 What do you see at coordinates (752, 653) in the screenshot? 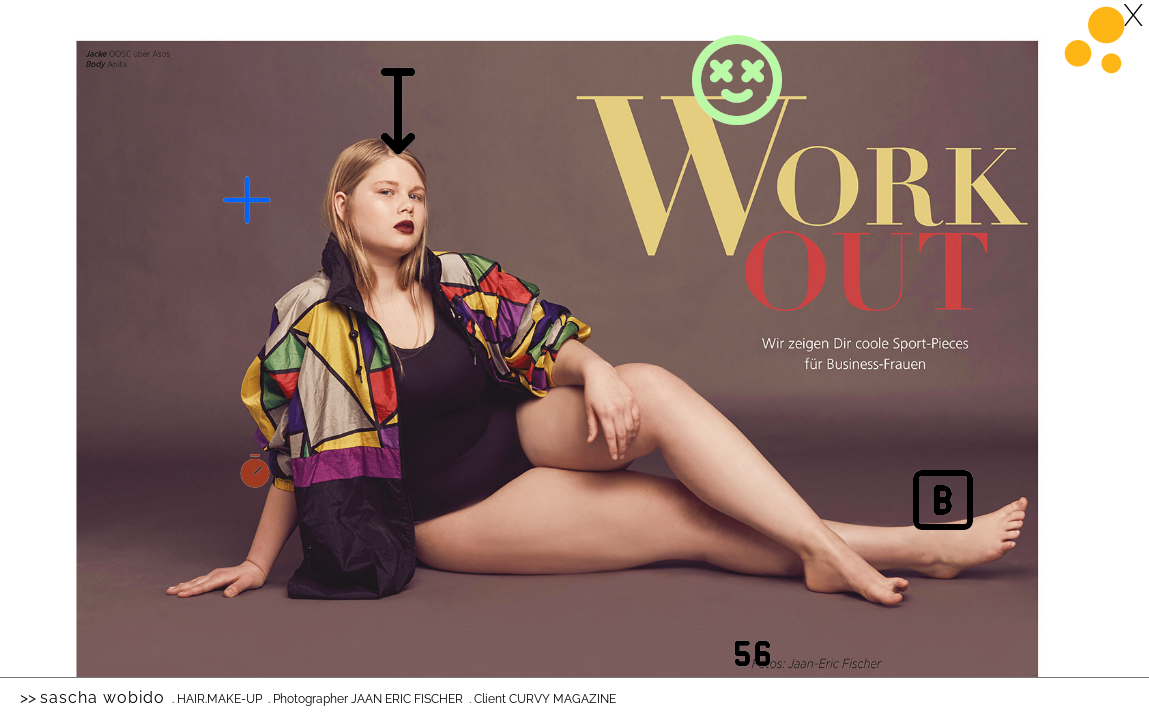
I see `indicates item number 56 in a list or sequence` at bounding box center [752, 653].